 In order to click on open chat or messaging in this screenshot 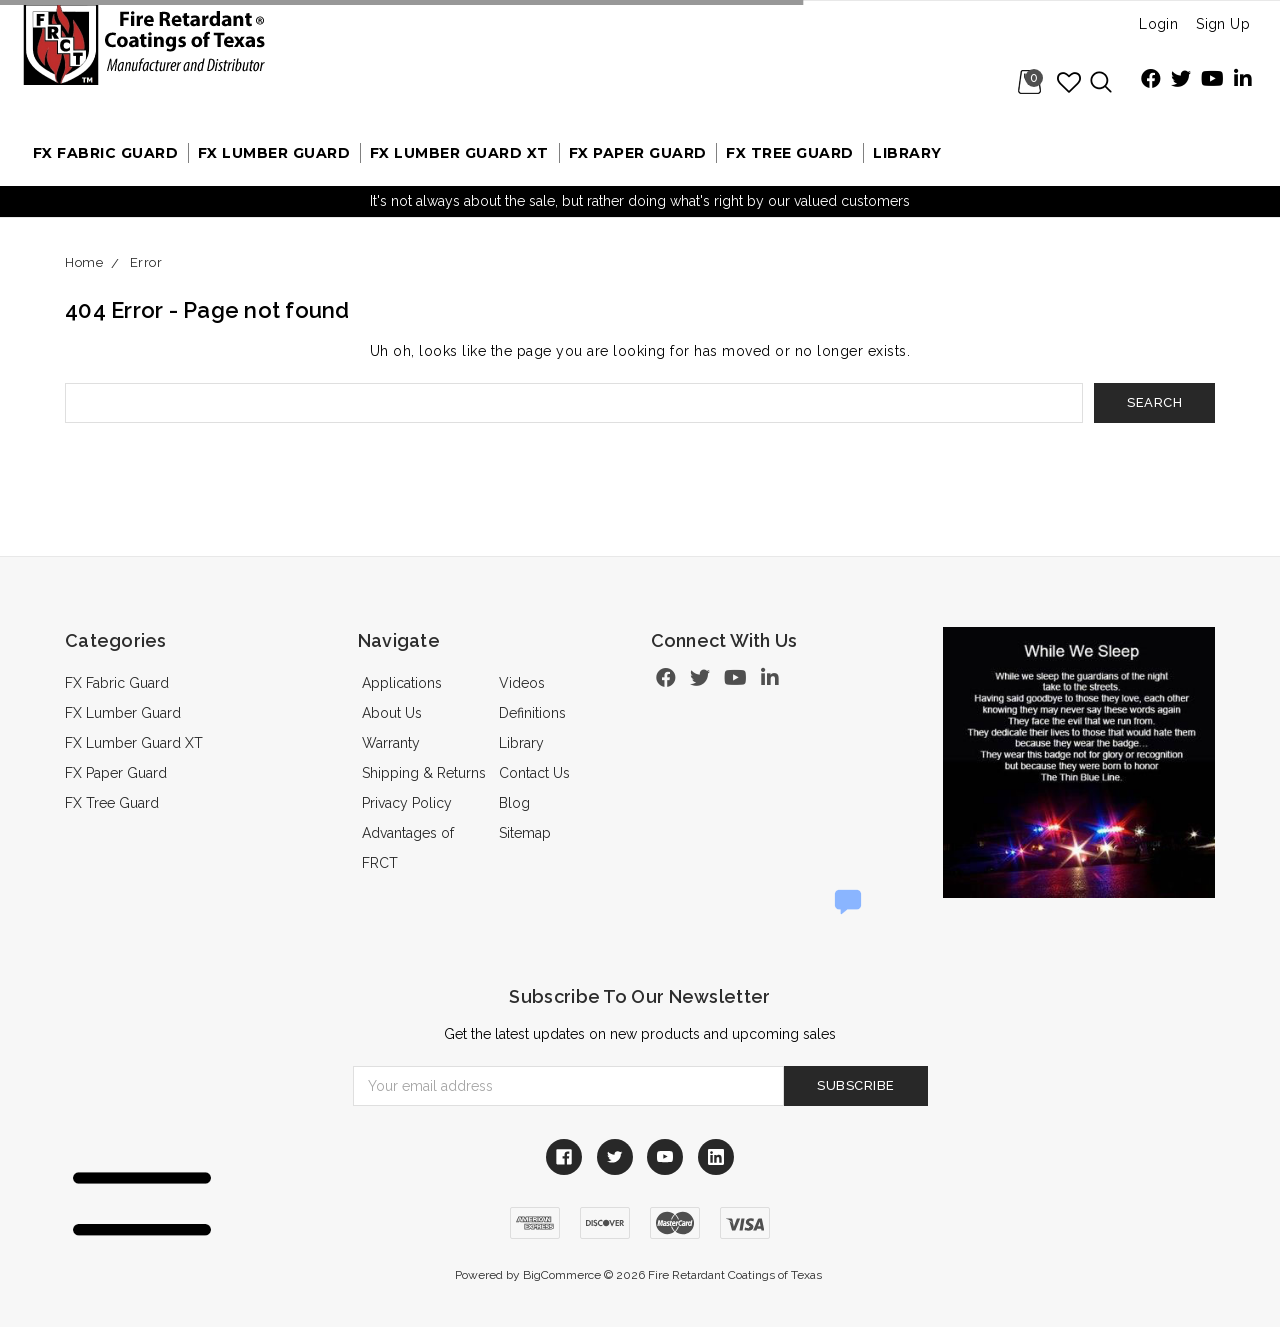, I will do `click(848, 902)`.